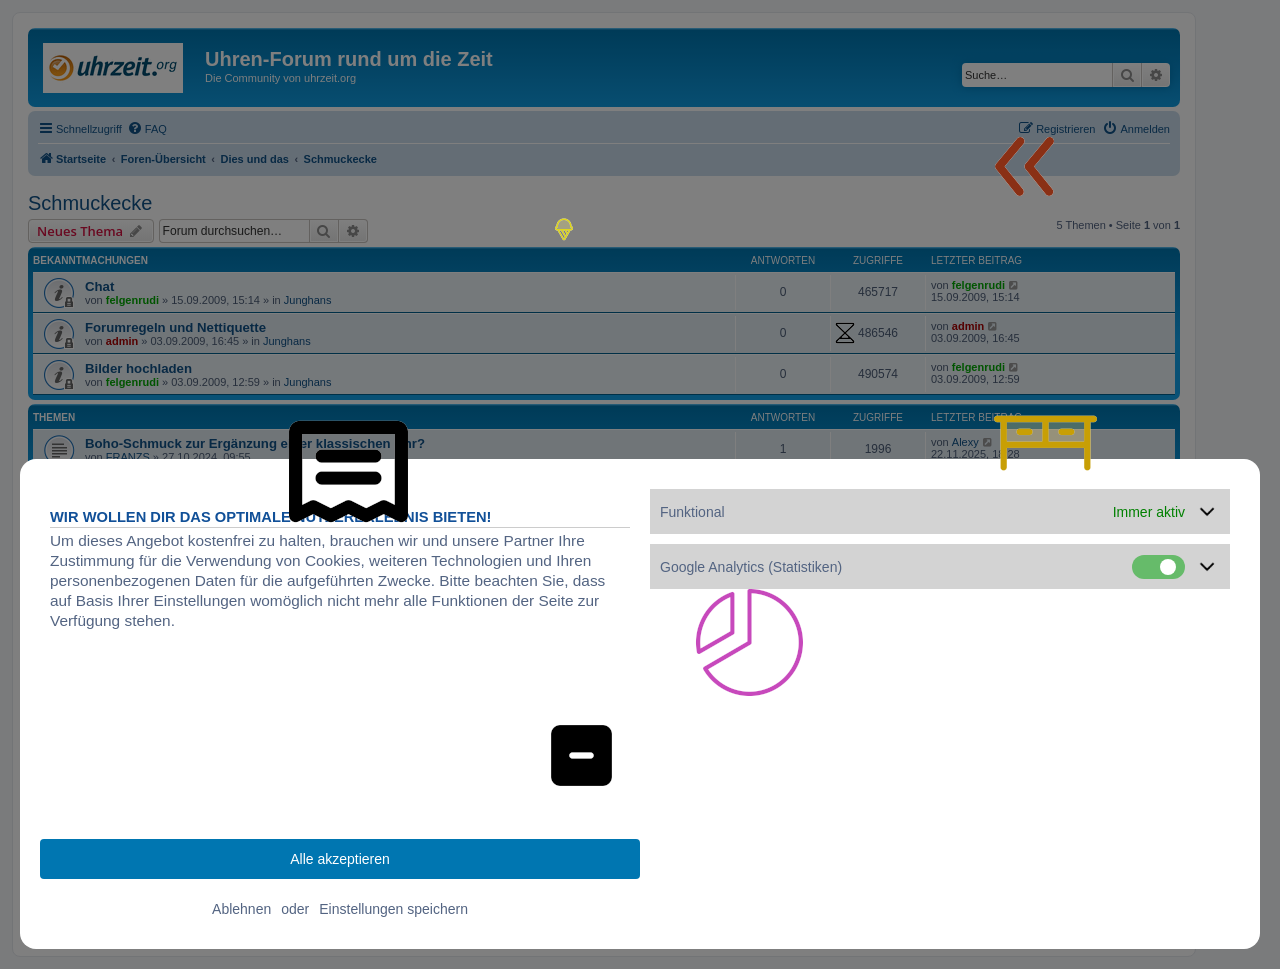 Image resolution: width=1280 pixels, height=969 pixels. I want to click on browse dessert or ice cream options, so click(564, 229).